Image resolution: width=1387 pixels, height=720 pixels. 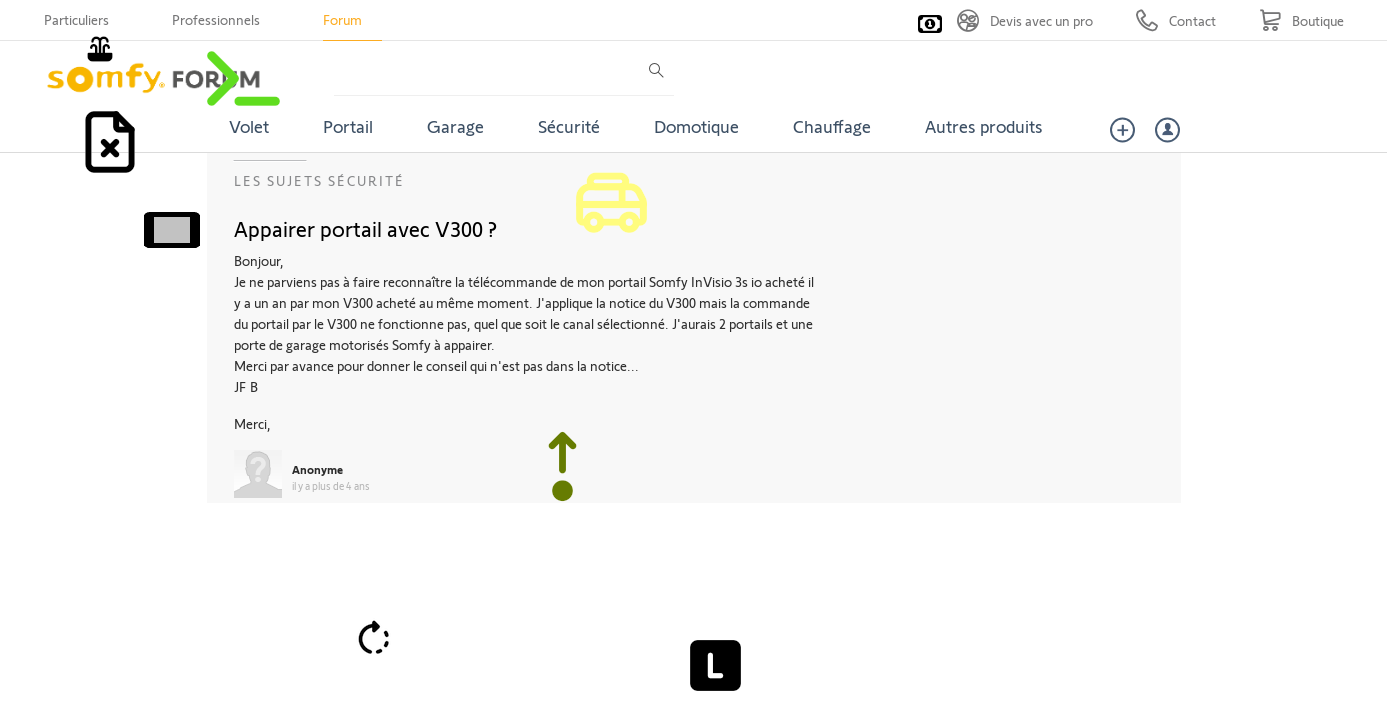 I want to click on rotate image clockwise, so click(x=374, y=639).